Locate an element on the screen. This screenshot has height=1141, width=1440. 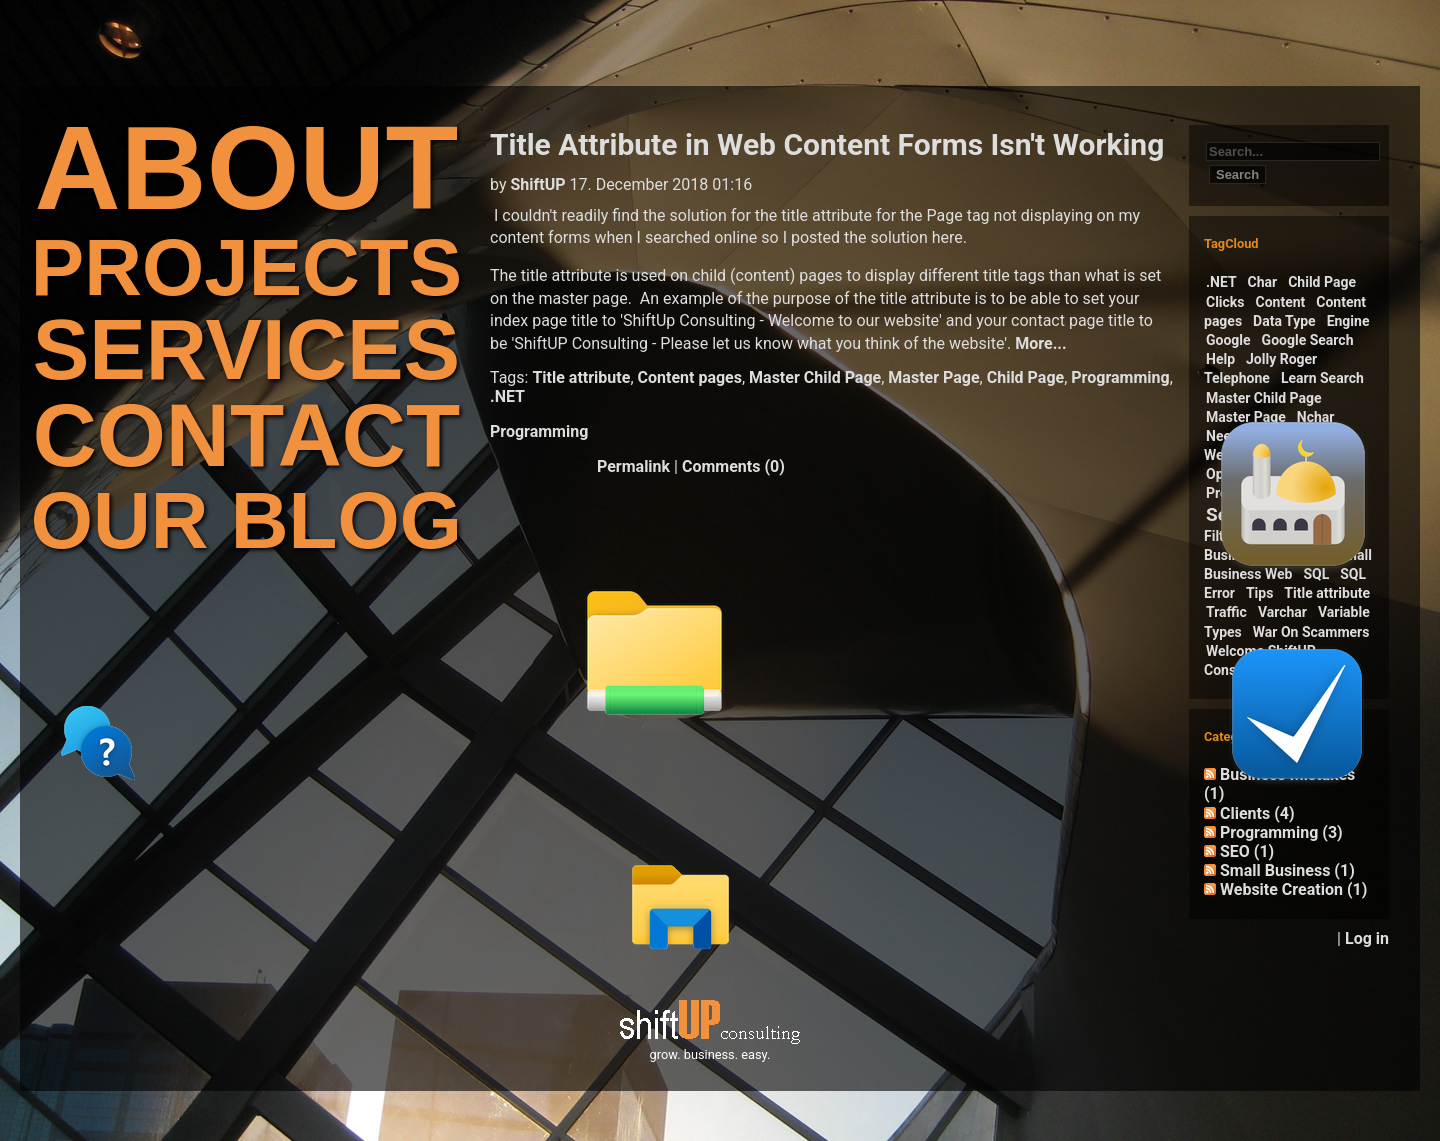
open windows file explorer is located at coordinates (680, 905).